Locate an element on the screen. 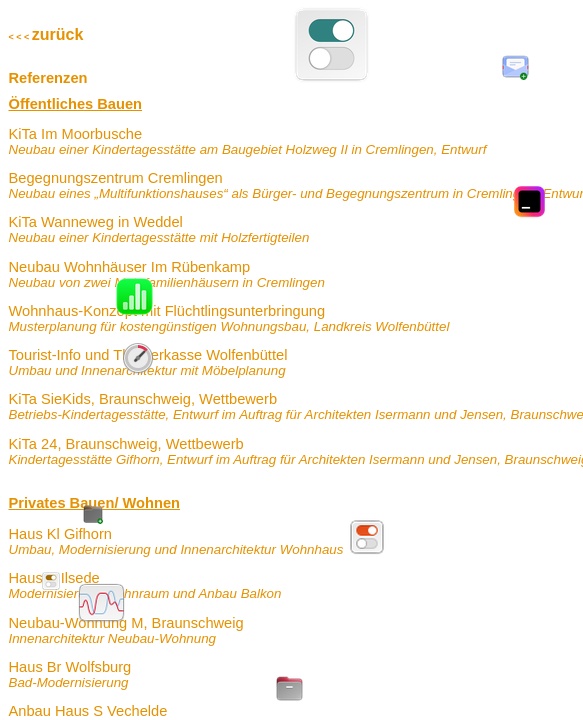 The image size is (583, 720). open the file manager is located at coordinates (289, 688).